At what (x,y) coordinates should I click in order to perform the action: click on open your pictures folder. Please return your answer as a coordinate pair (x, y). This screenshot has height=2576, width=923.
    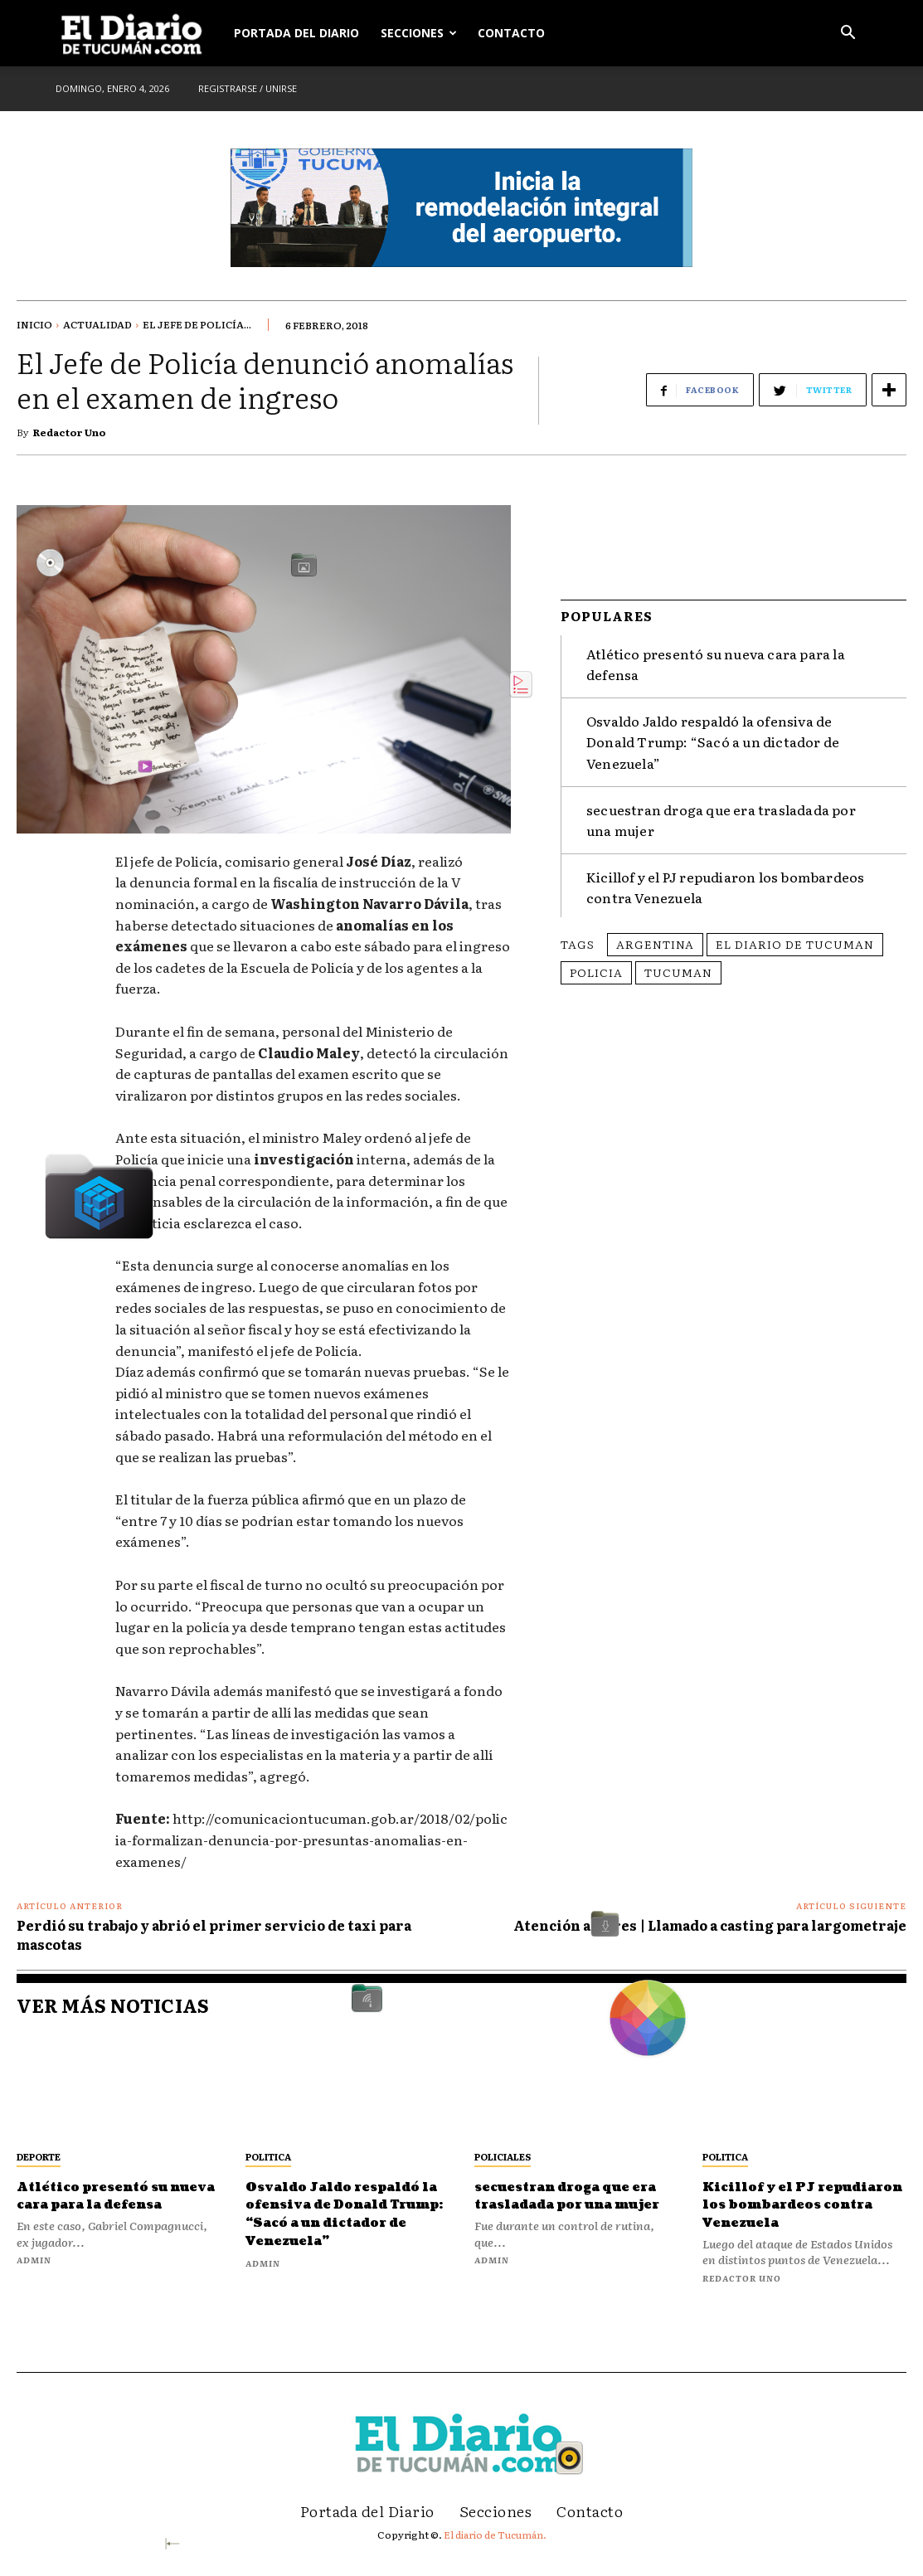
    Looking at the image, I should click on (304, 564).